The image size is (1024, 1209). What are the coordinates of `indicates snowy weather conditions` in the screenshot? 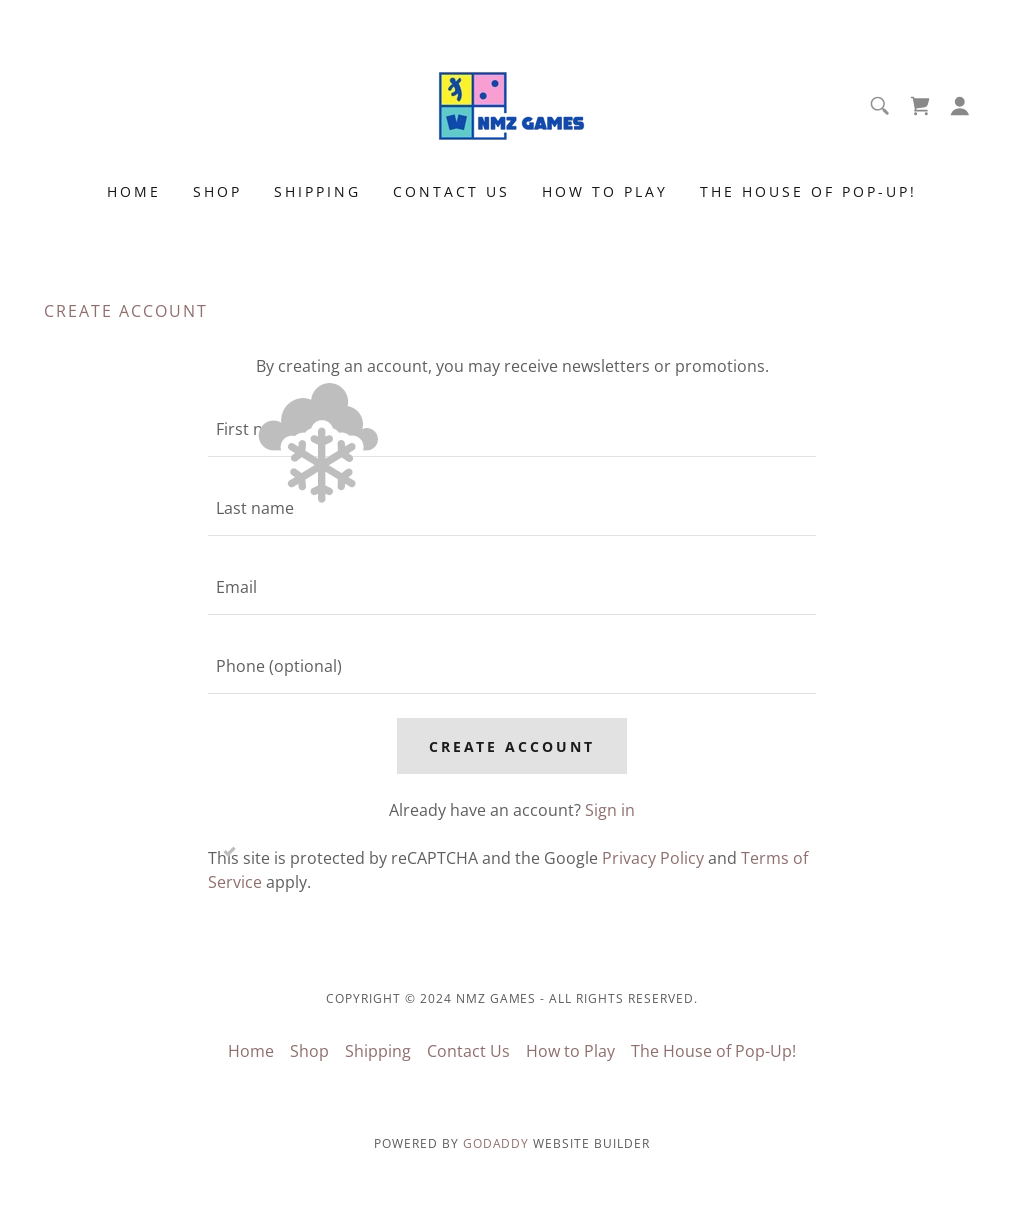 It's located at (318, 443).